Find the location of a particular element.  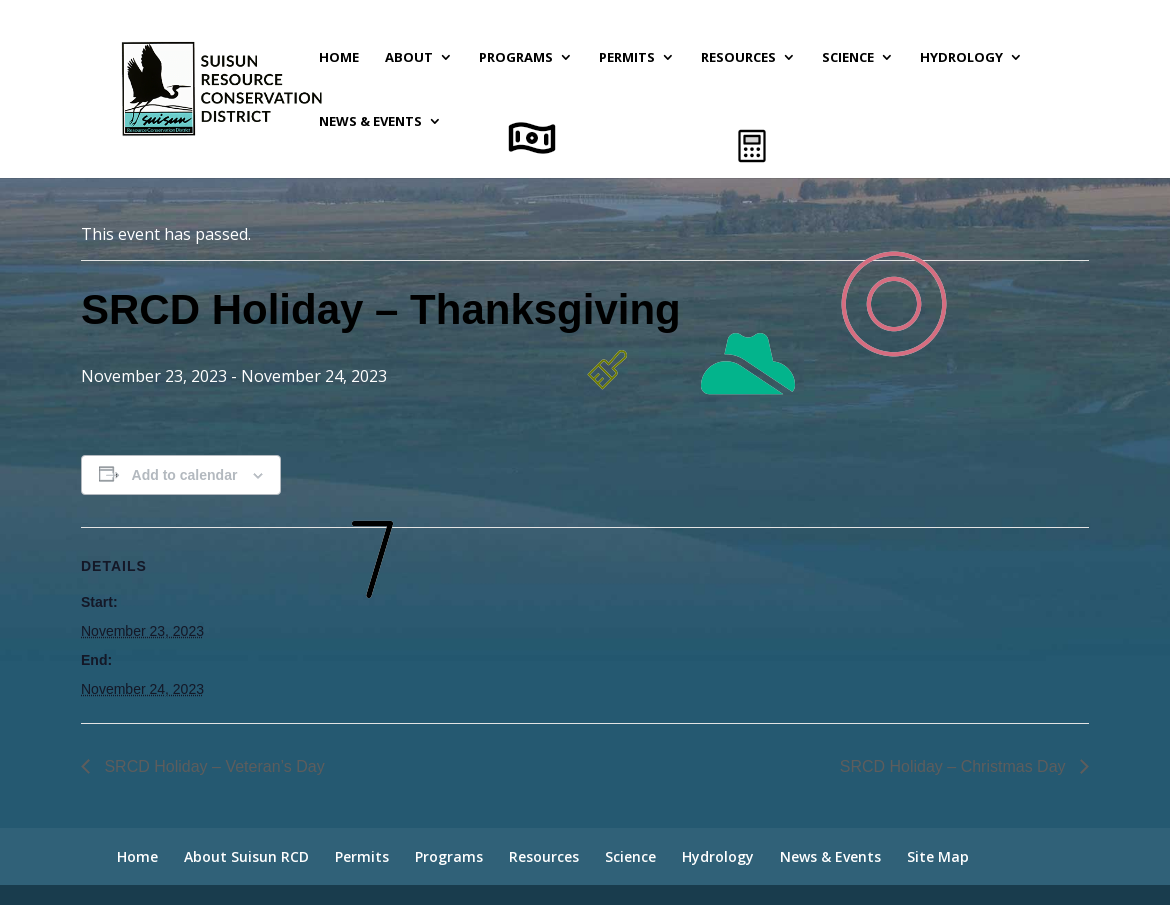

unselected radio button option is located at coordinates (894, 304).